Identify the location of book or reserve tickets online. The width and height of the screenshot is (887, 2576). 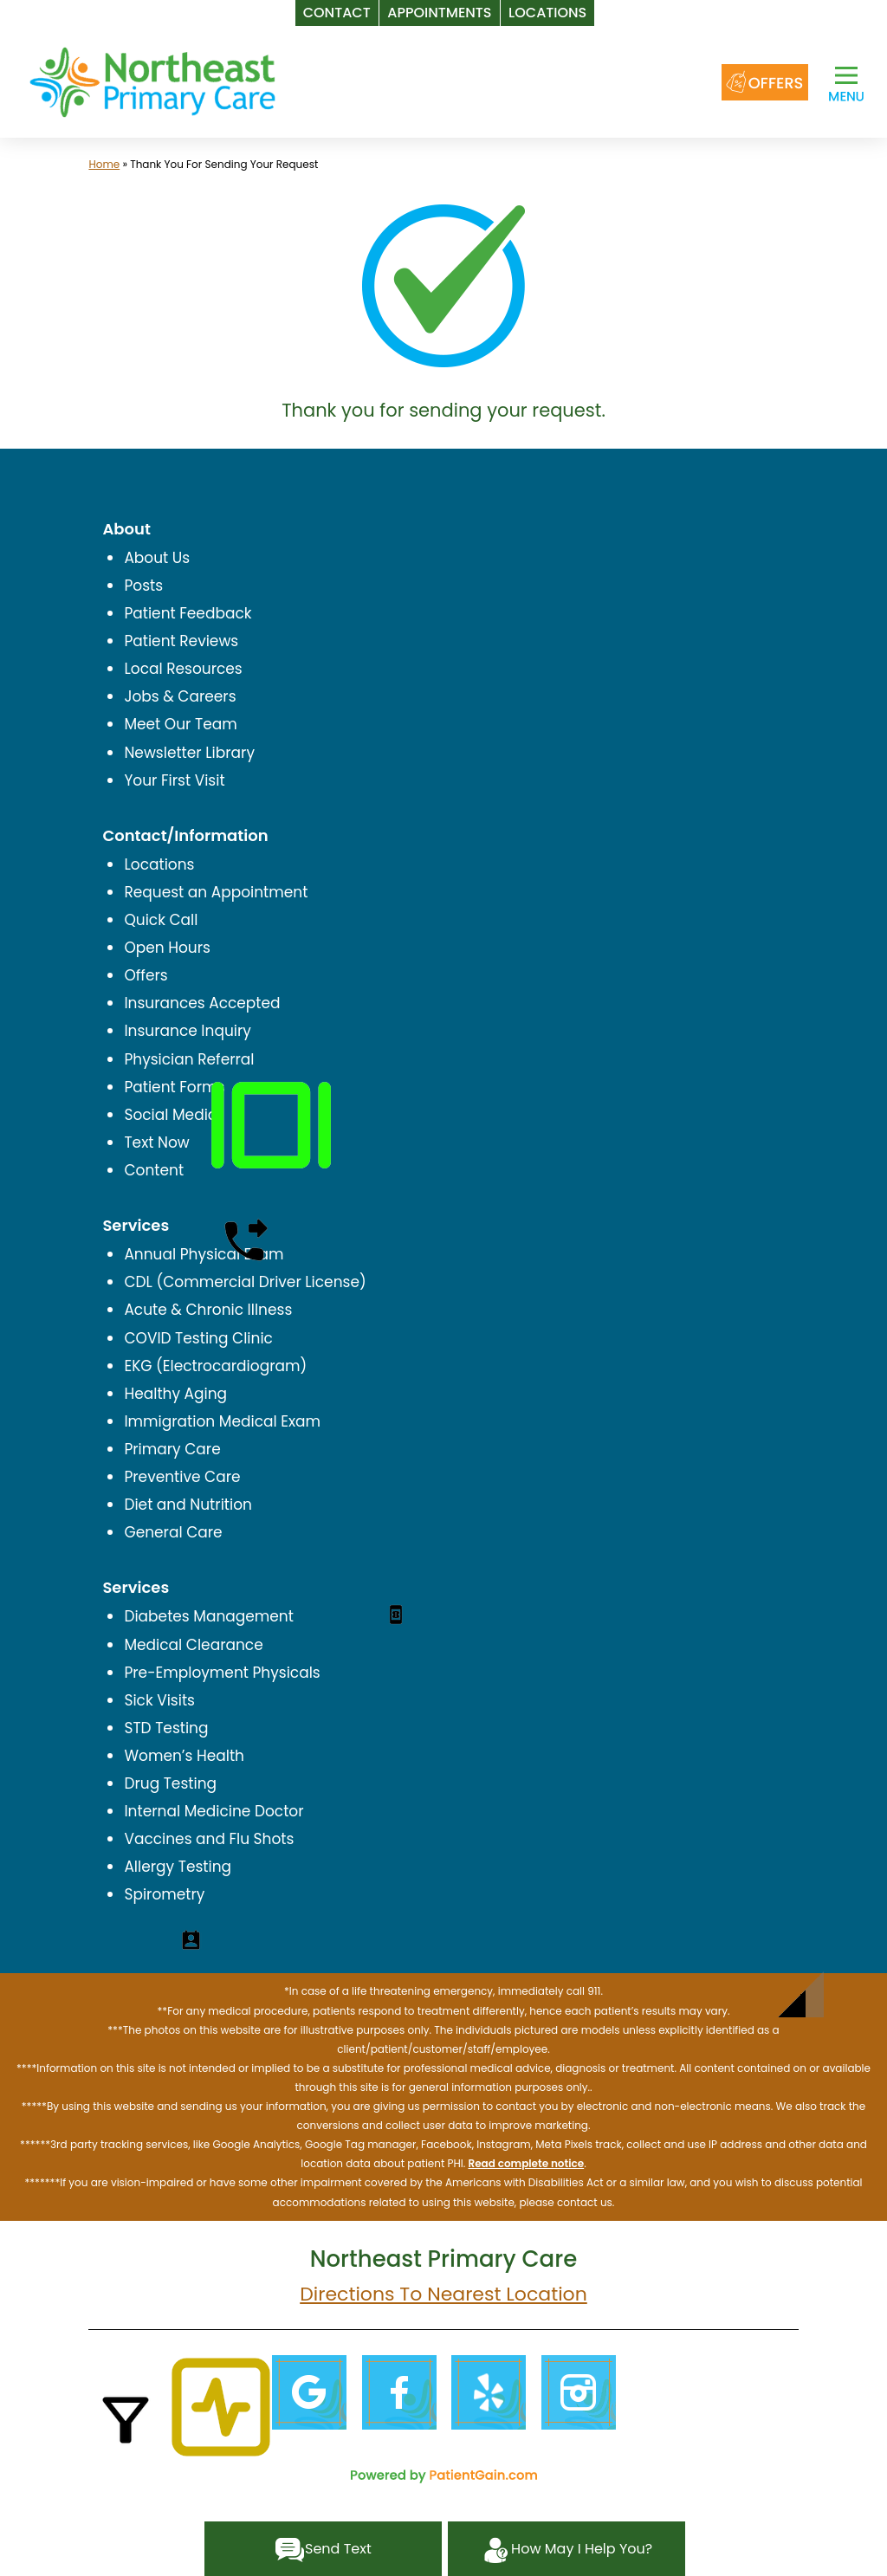
(396, 1615).